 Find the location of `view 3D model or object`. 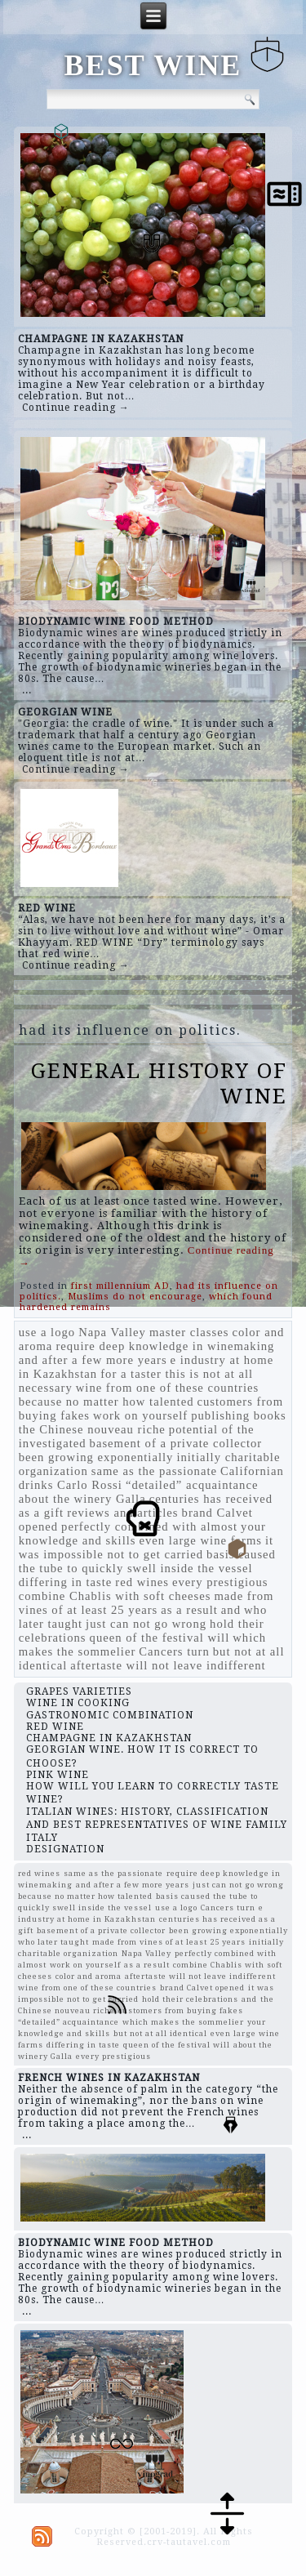

view 3D model or object is located at coordinates (237, 1549).